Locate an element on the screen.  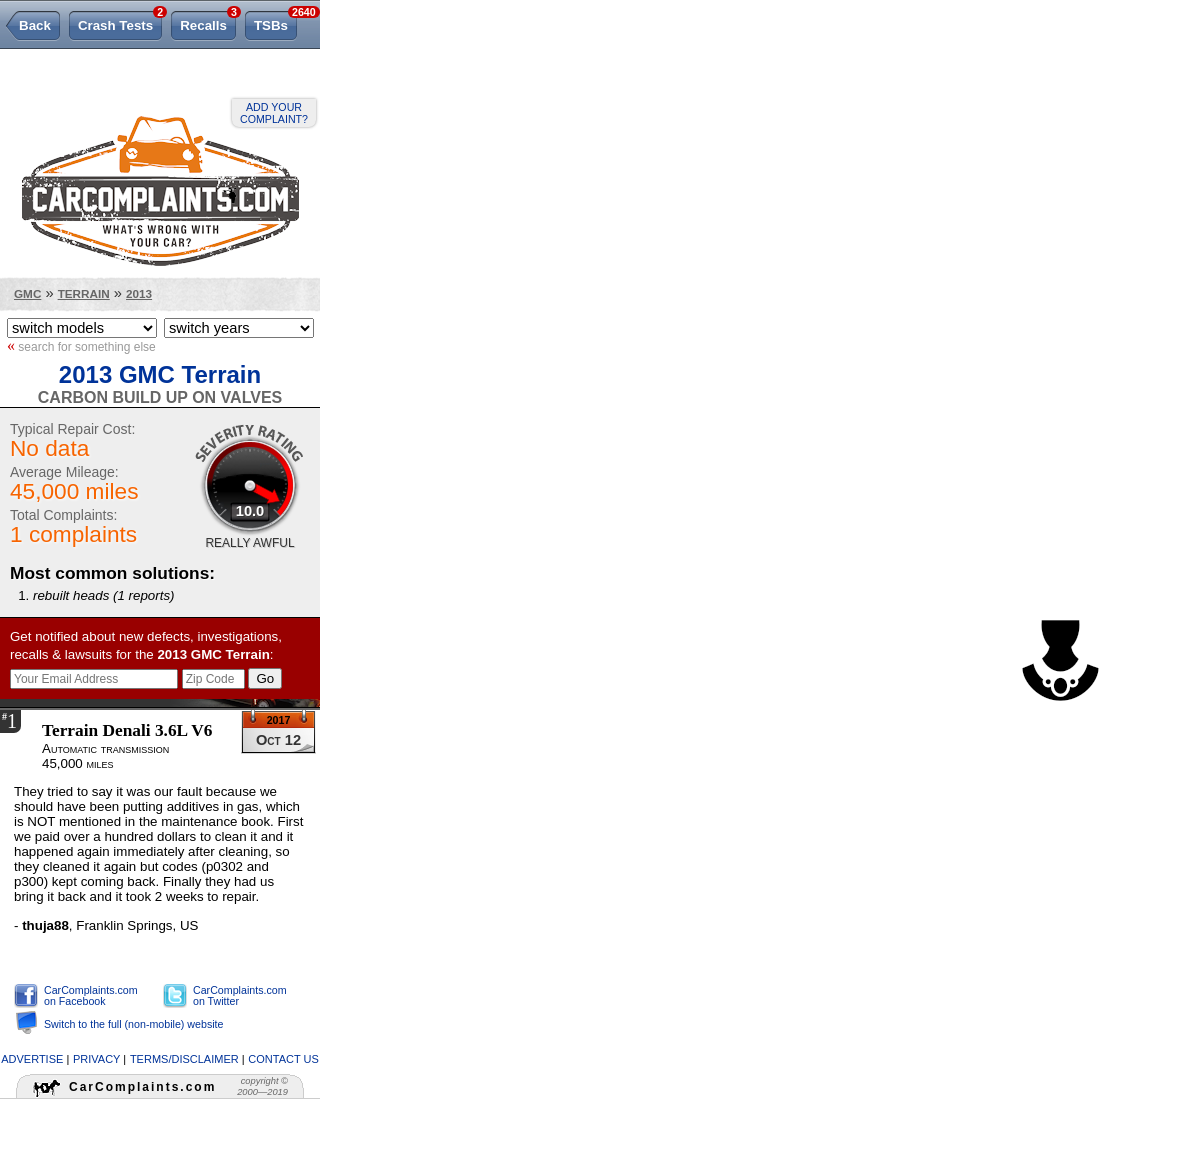
view jewelry or accessories collection is located at coordinates (1060, 660).